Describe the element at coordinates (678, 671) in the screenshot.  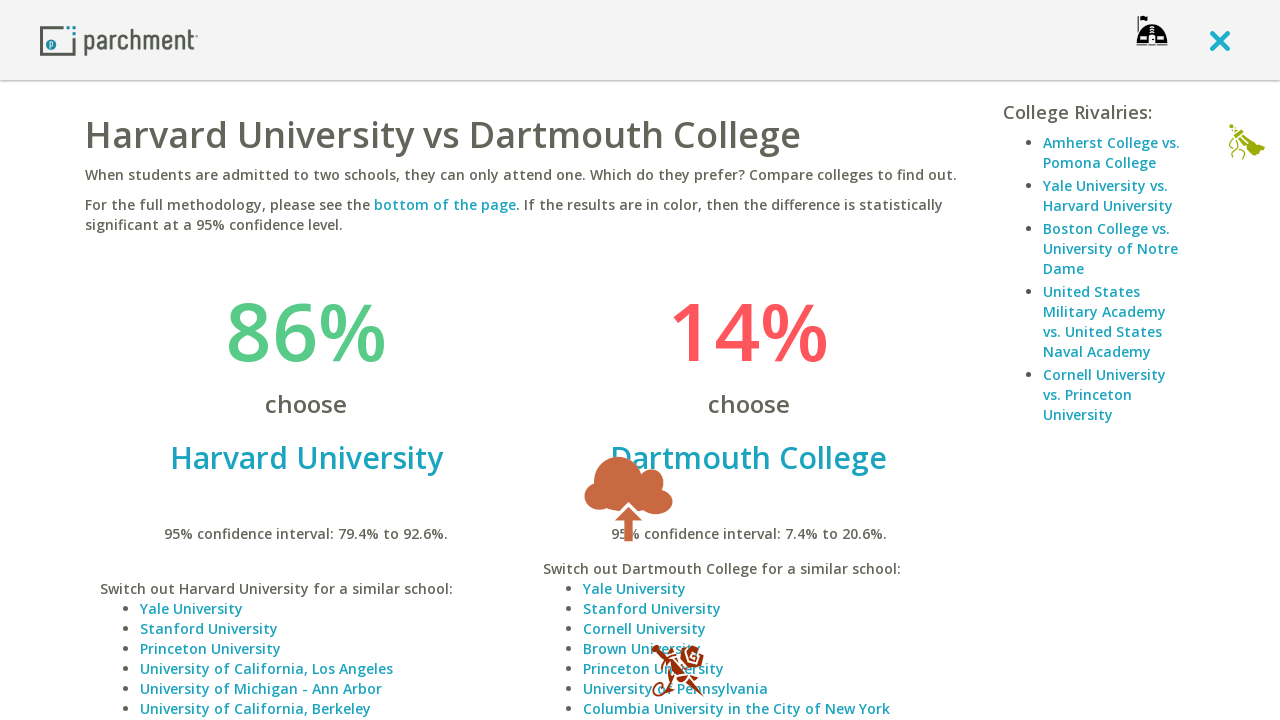
I see `select rogue or assassin character class` at that location.